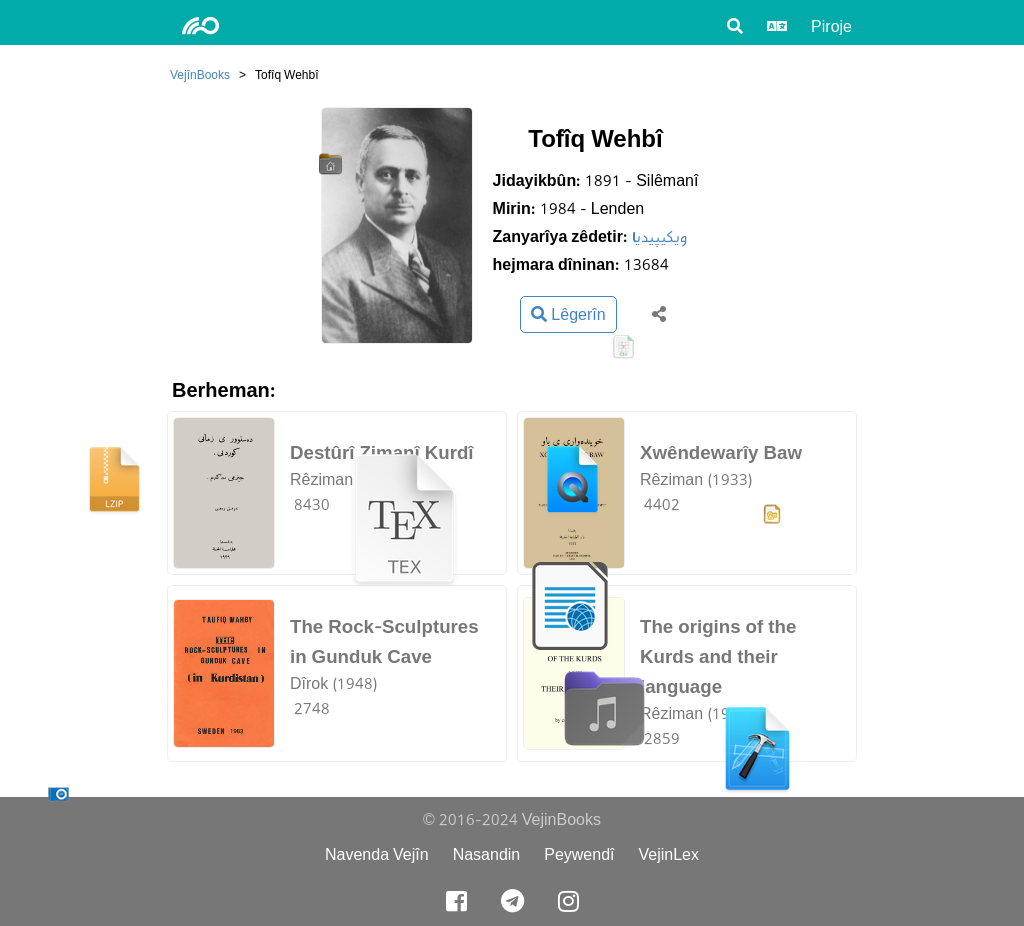  I want to click on access your home folder, so click(330, 163).